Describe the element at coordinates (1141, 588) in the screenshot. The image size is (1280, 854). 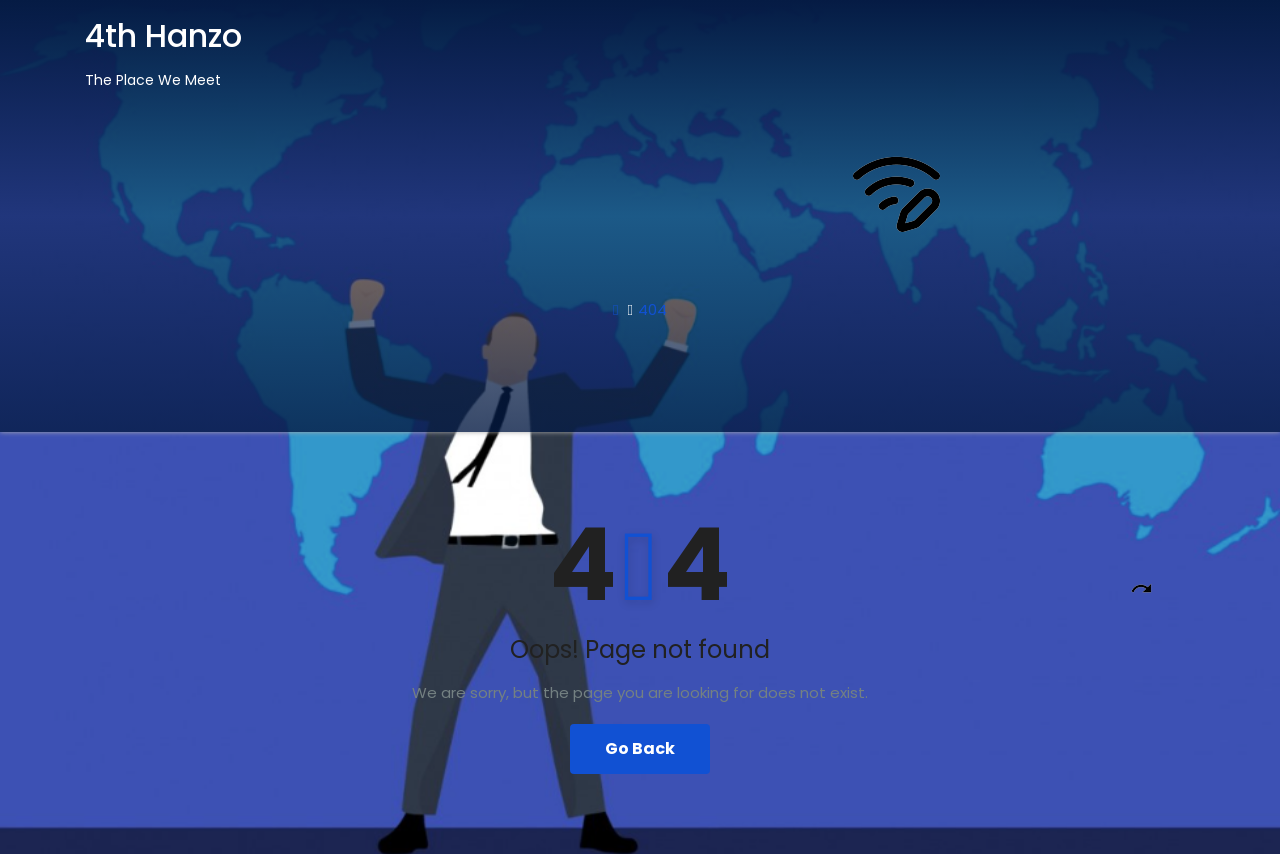
I see `redo the last undone action` at that location.